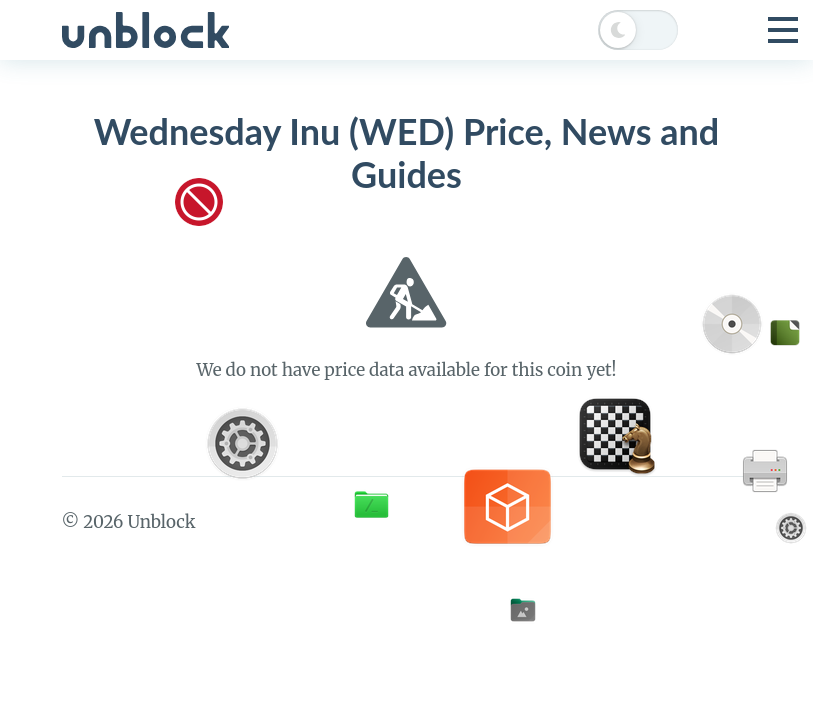 This screenshot has width=813, height=720. Describe the element at coordinates (523, 610) in the screenshot. I see `open your pictures folder` at that location.